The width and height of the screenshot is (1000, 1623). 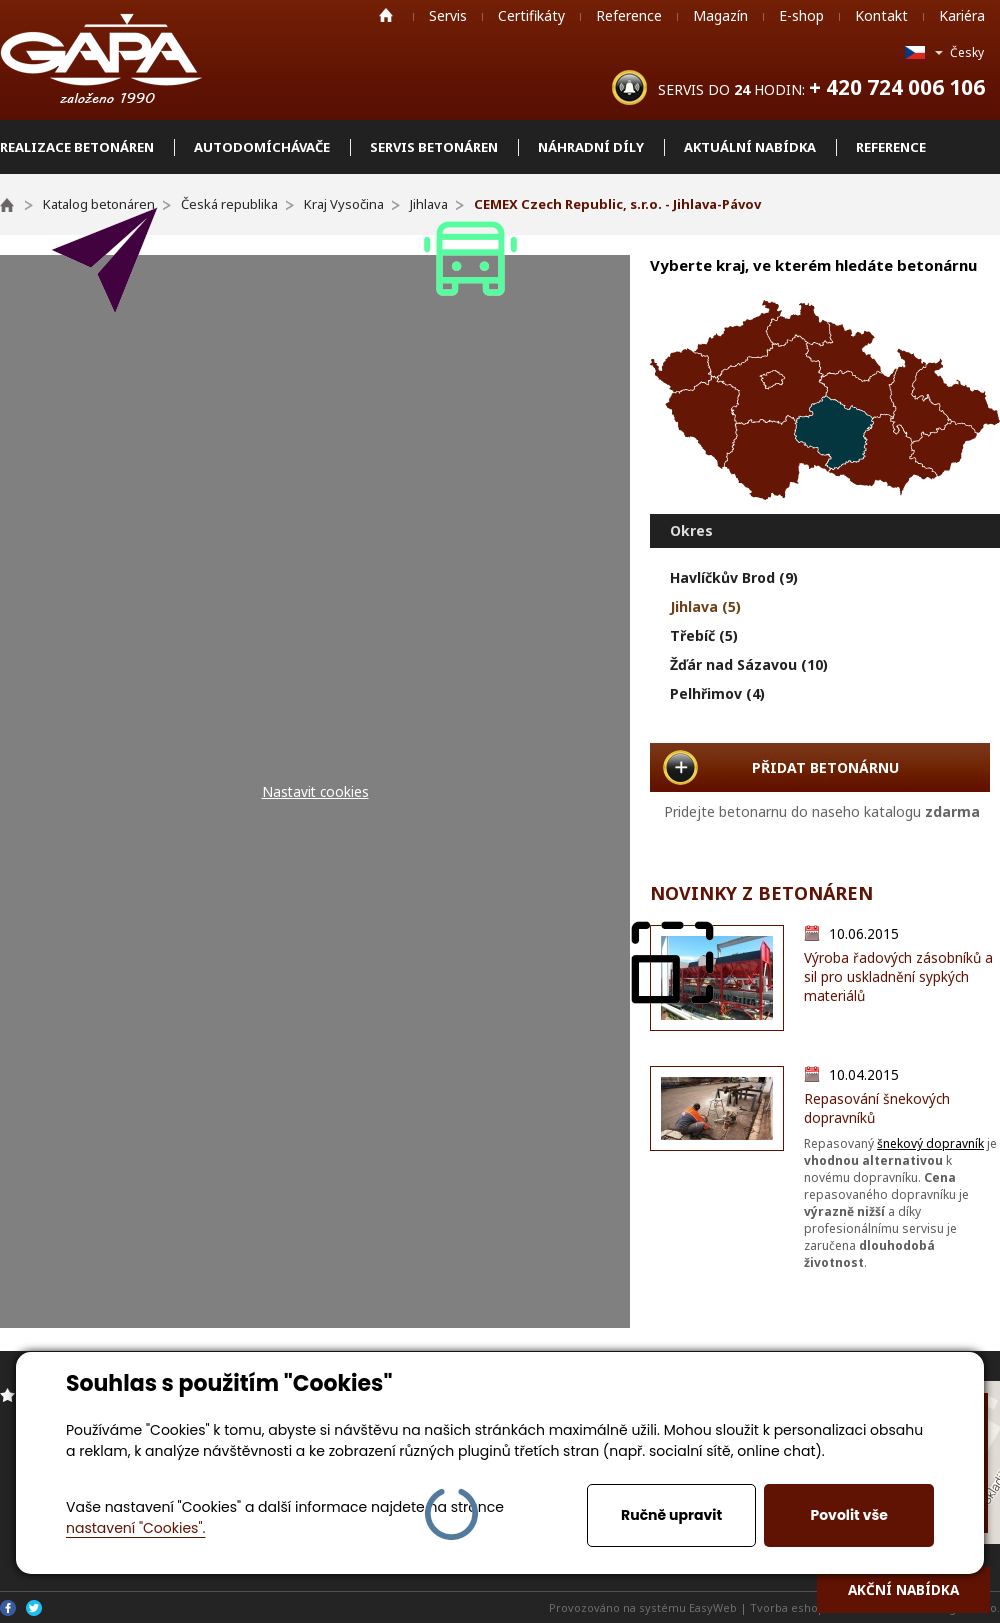 What do you see at coordinates (451, 1513) in the screenshot?
I see `loading or processing in progress` at bounding box center [451, 1513].